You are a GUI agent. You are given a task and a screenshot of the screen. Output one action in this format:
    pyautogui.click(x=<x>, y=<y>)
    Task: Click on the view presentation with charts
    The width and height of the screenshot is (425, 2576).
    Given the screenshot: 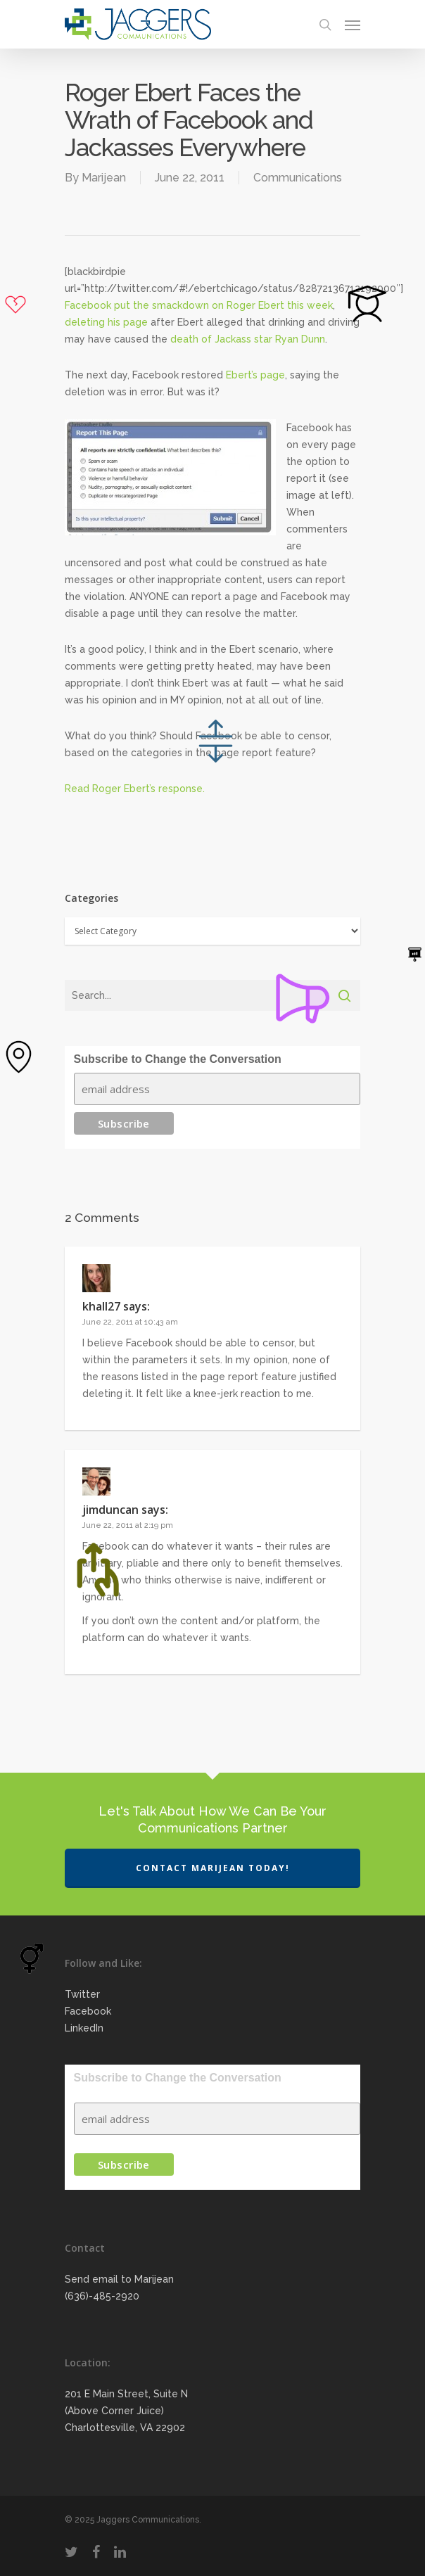 What is the action you would take?
    pyautogui.click(x=414, y=953)
    